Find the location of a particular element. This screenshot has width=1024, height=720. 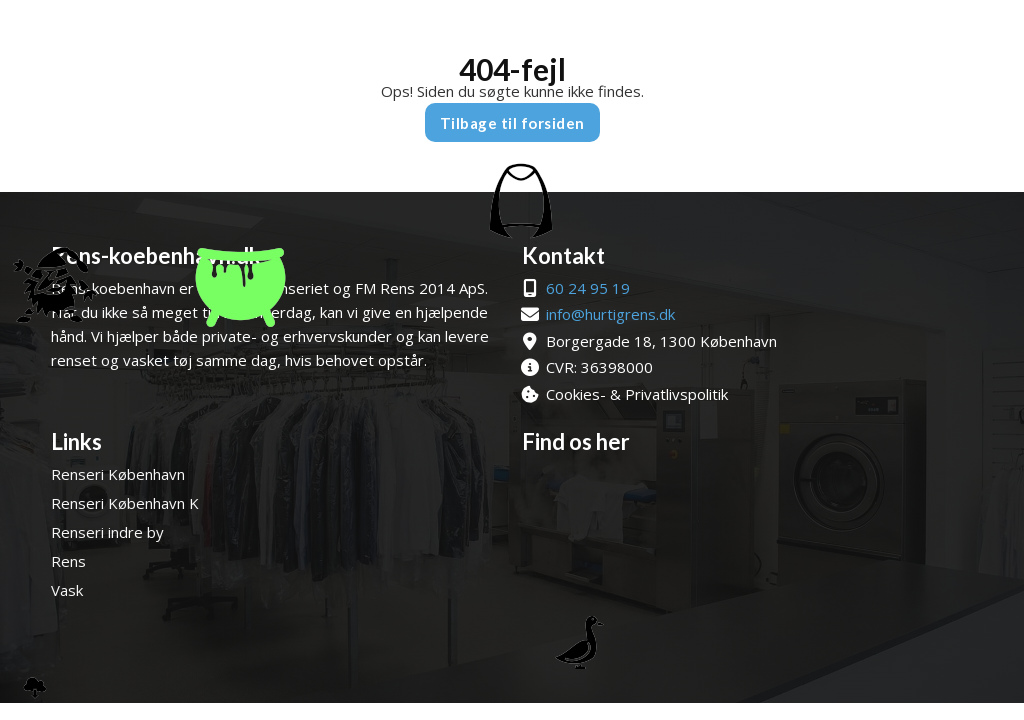

enemy character or hostile NPC indicator is located at coordinates (55, 285).